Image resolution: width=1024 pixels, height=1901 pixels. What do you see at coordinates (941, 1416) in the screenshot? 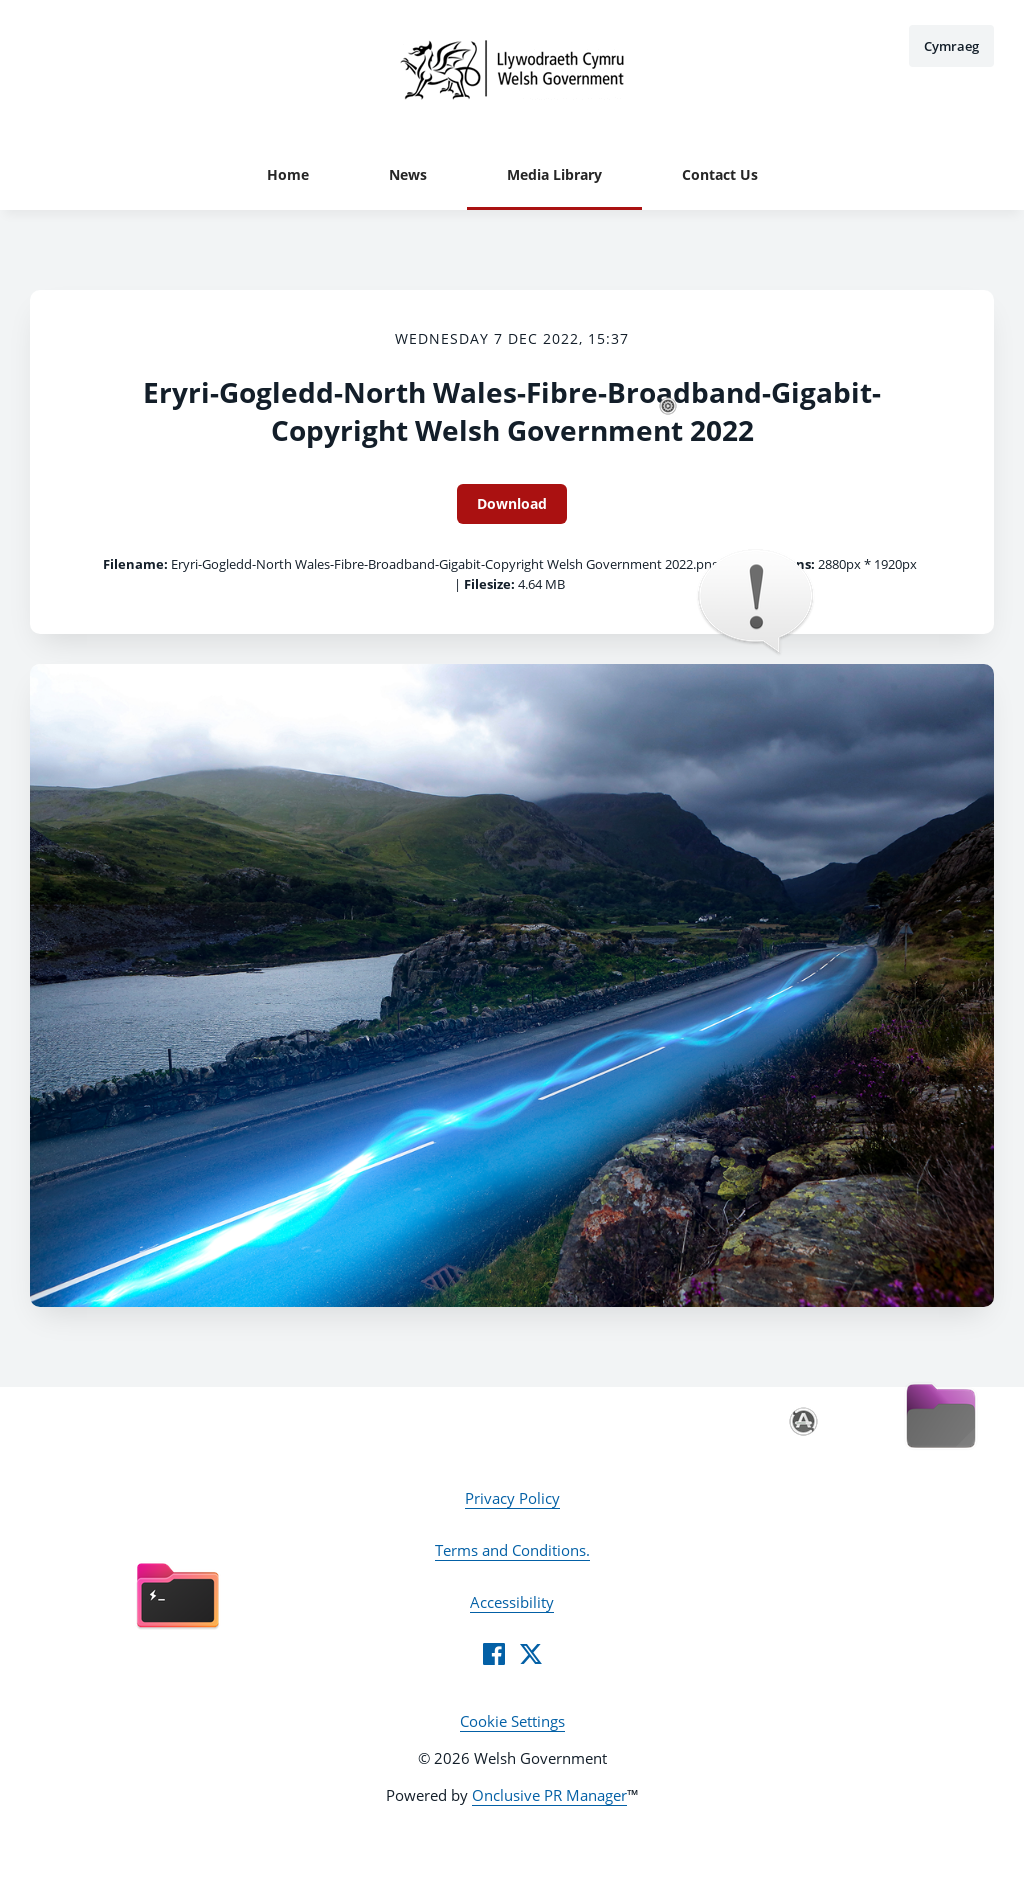
I see `an open folder in the file system` at bounding box center [941, 1416].